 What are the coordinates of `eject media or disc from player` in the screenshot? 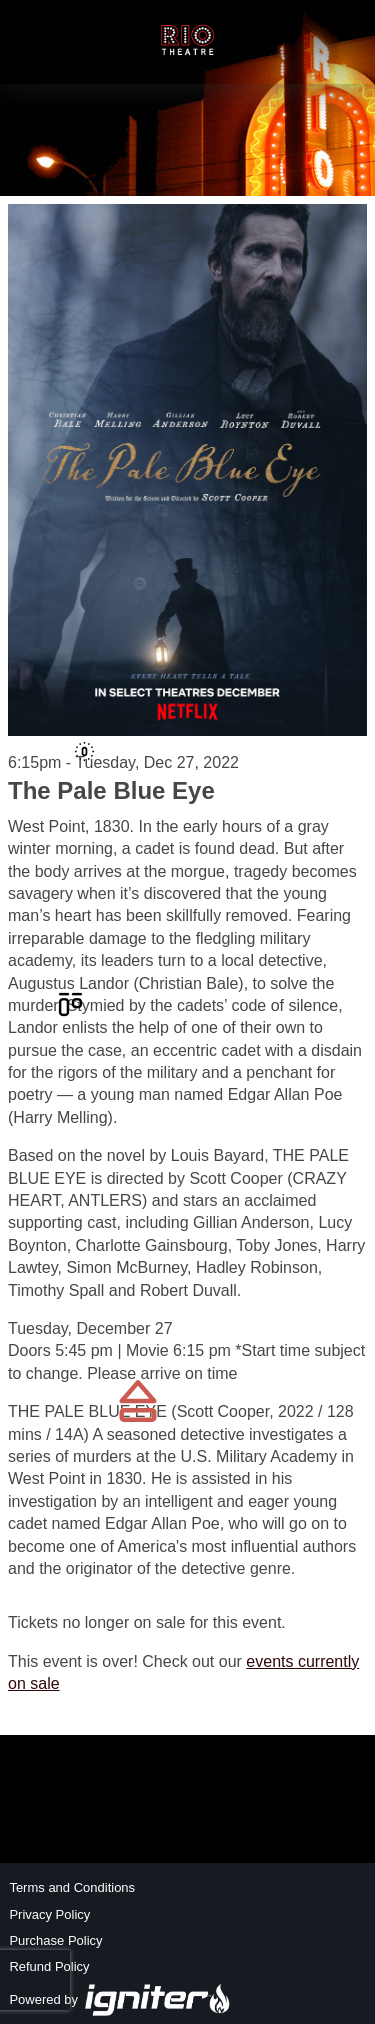 It's located at (138, 1401).